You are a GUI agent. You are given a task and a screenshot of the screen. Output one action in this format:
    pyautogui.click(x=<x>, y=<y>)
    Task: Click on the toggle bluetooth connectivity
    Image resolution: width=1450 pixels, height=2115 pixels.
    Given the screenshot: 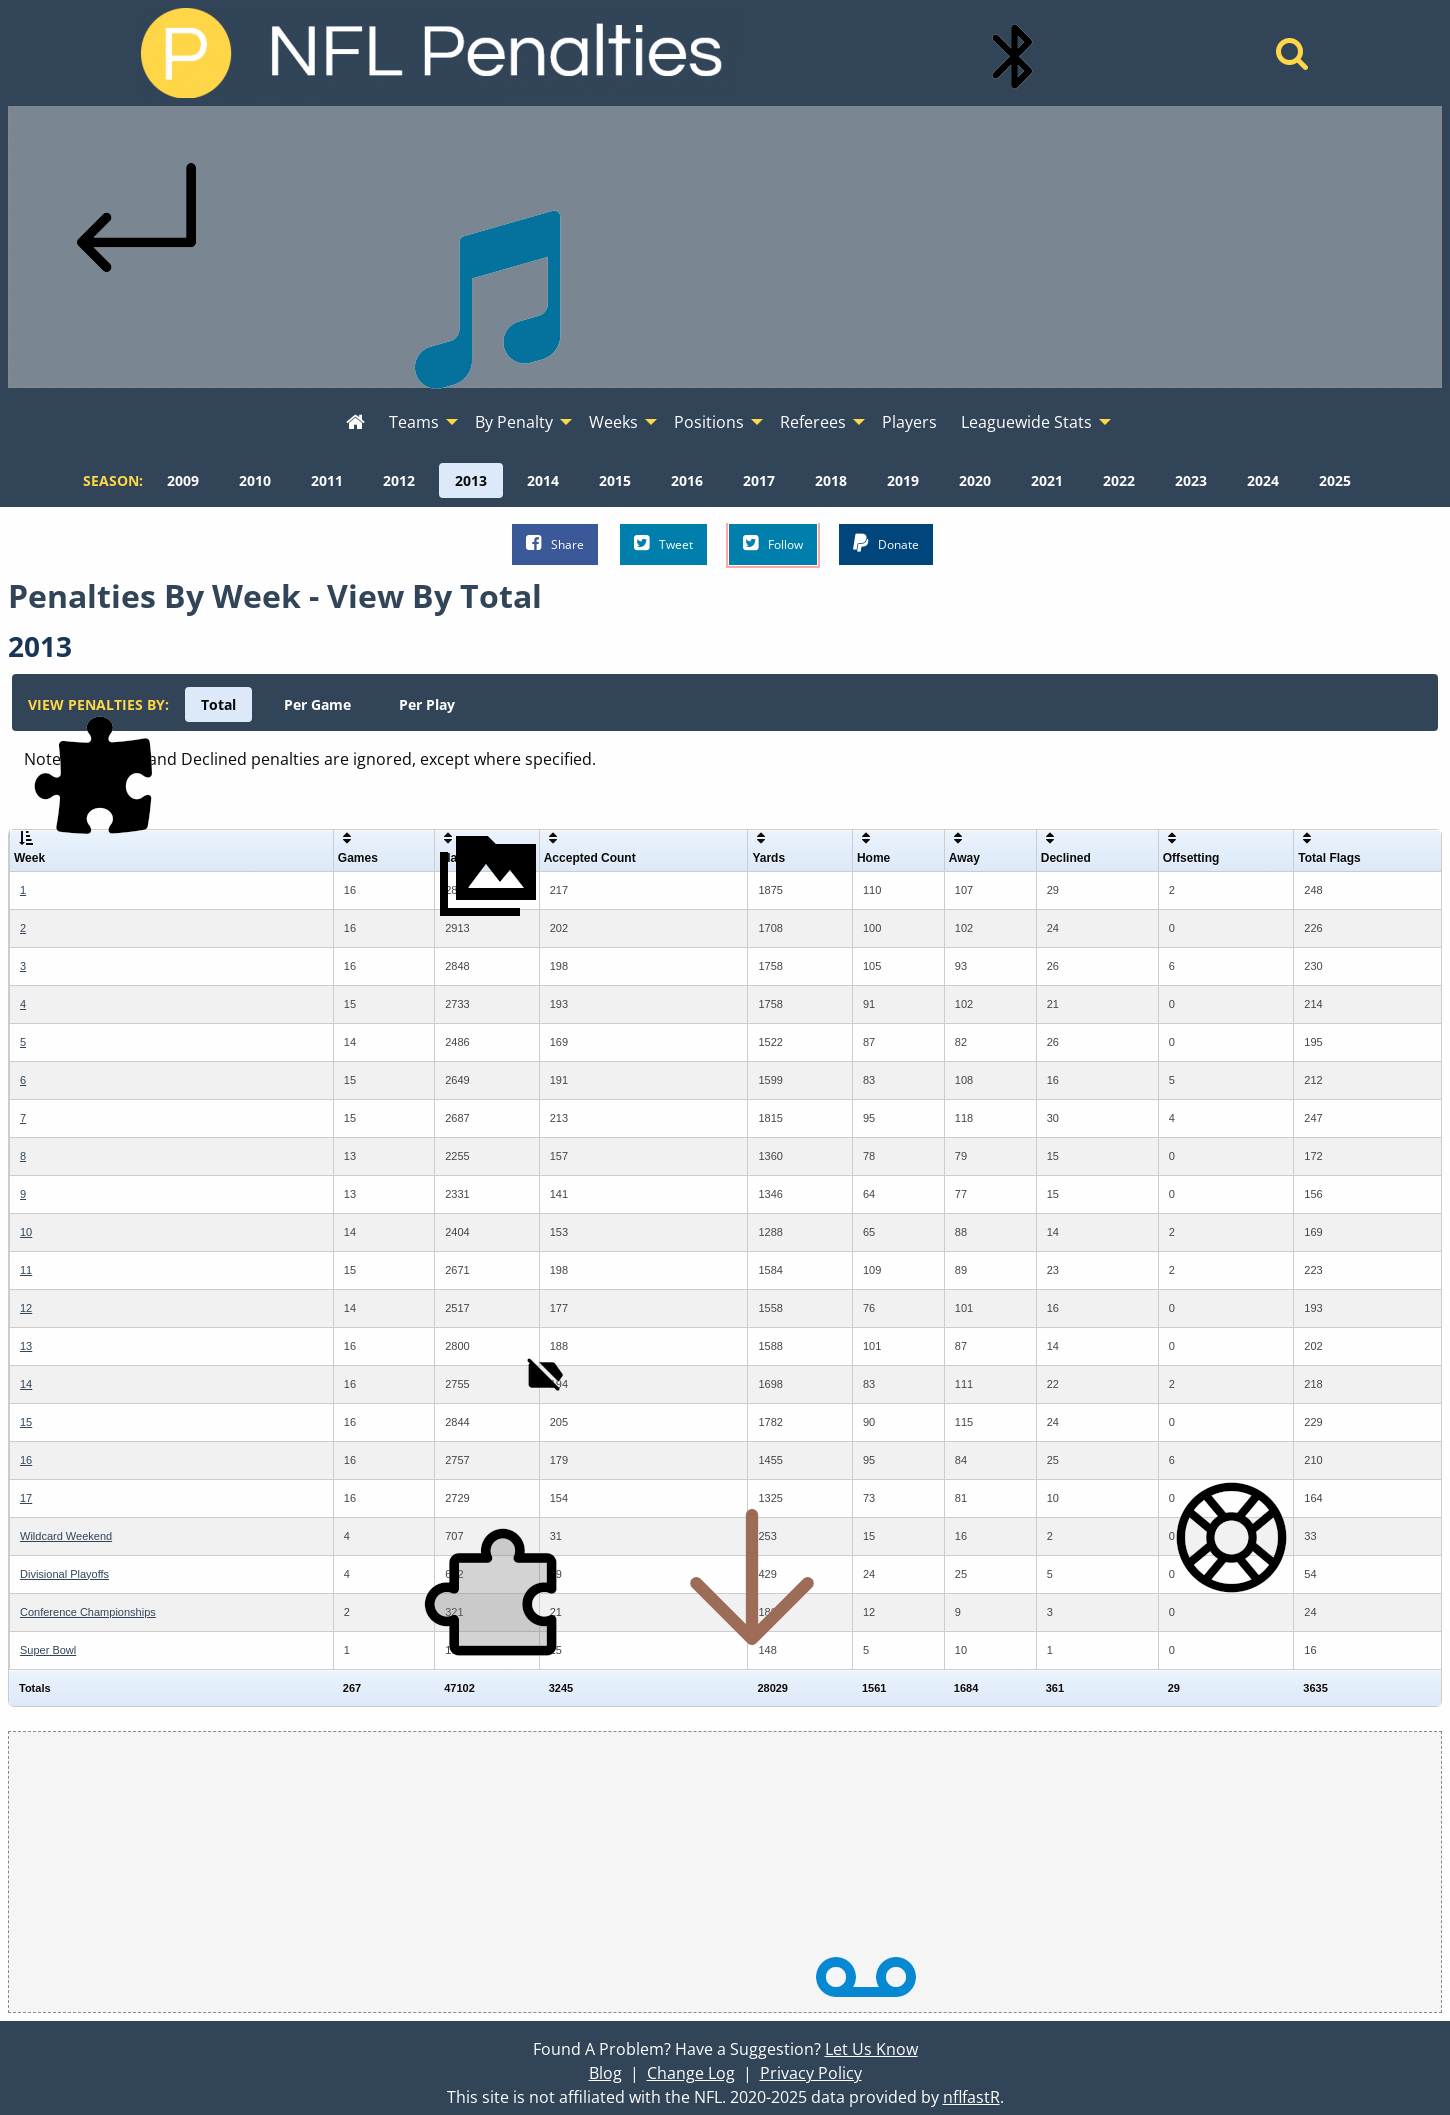 What is the action you would take?
    pyautogui.click(x=1014, y=56)
    